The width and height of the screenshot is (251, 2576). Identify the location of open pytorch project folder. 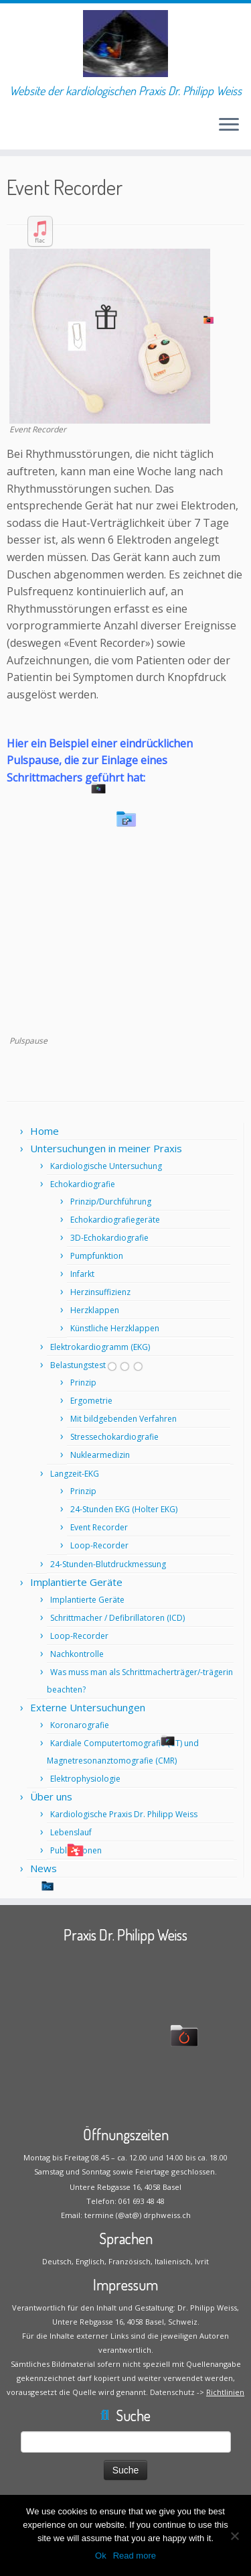
(184, 2036).